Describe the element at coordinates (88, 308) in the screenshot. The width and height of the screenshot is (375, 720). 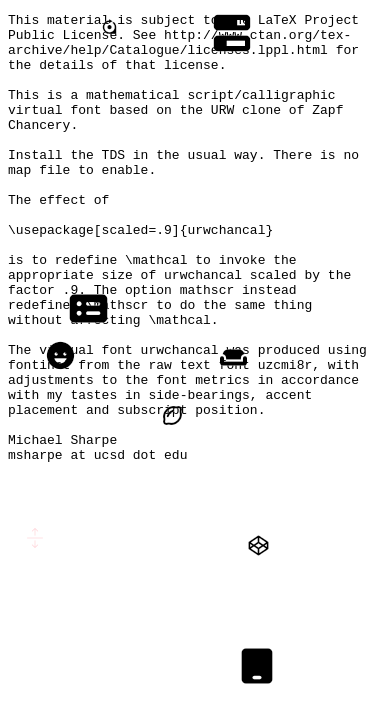
I see `view list details or summary` at that location.